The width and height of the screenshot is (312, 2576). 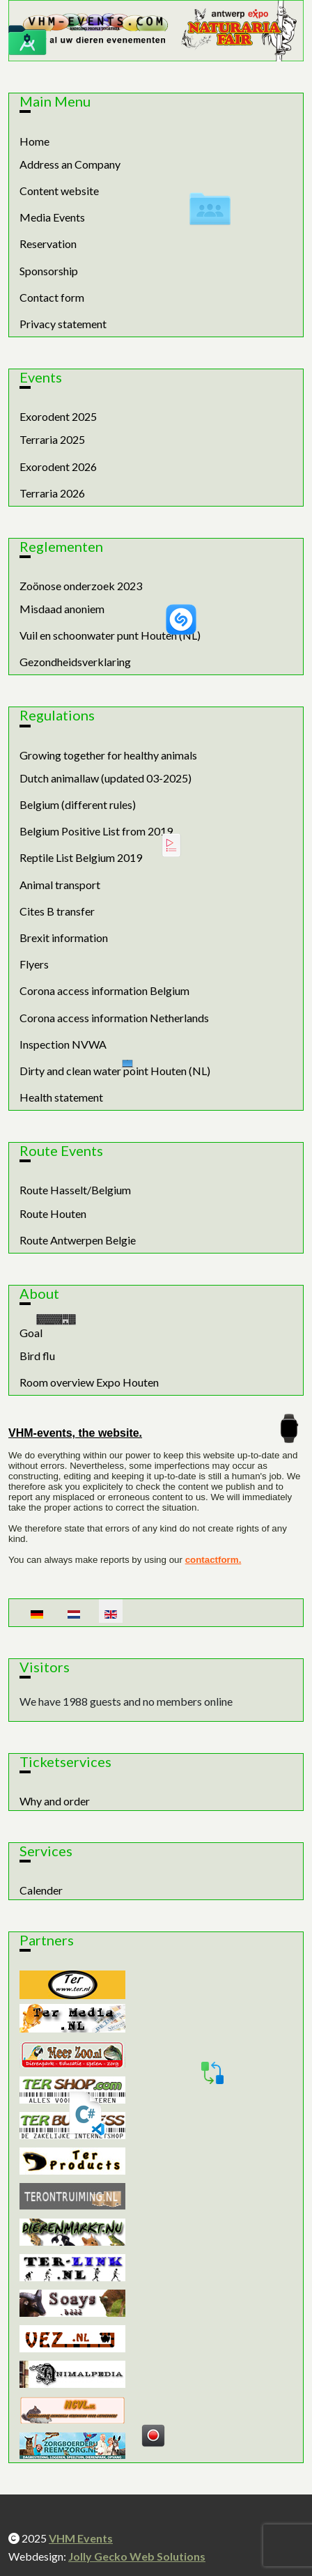 What do you see at coordinates (289, 1428) in the screenshot?
I see `apple watch series 10 device icon` at bounding box center [289, 1428].